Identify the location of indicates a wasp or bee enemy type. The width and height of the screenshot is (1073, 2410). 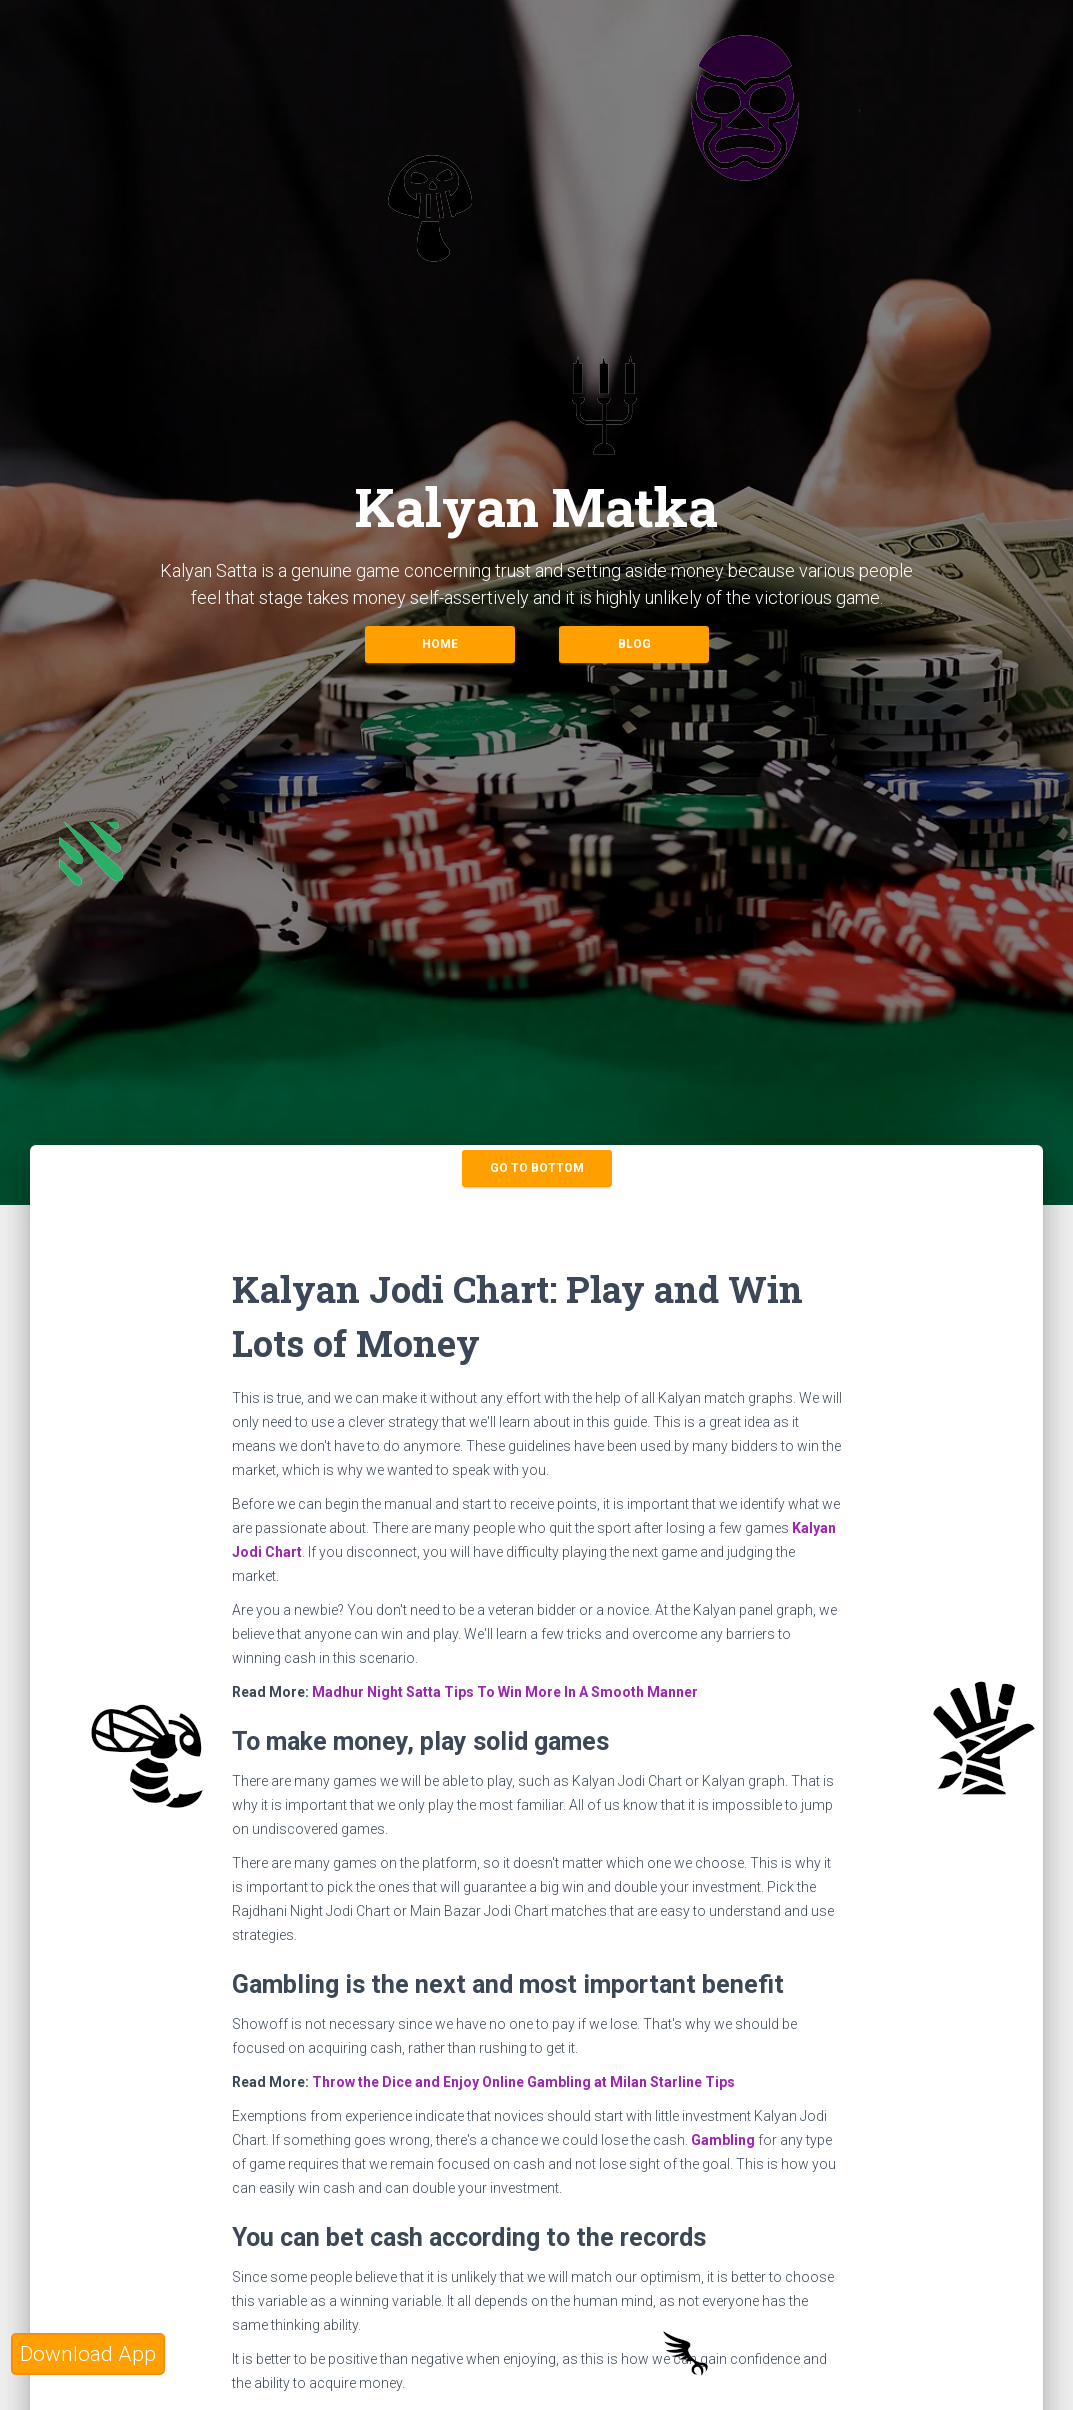
(146, 1754).